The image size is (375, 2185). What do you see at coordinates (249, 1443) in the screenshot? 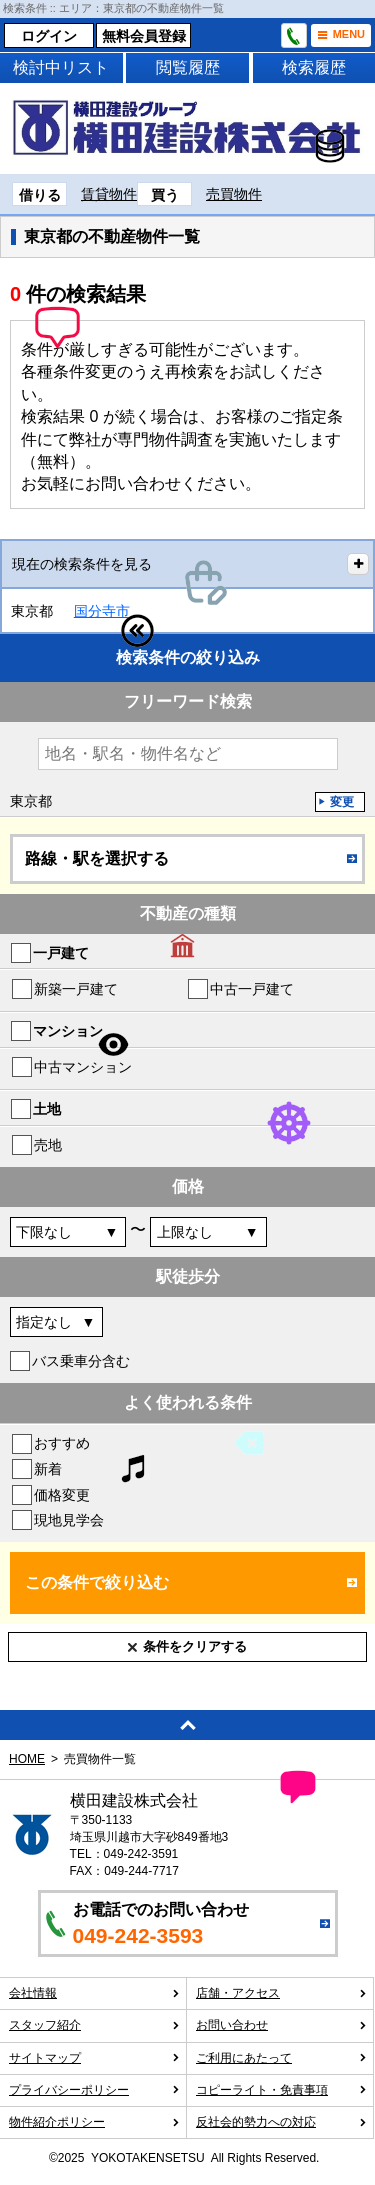
I see `delete the last character entered` at bounding box center [249, 1443].